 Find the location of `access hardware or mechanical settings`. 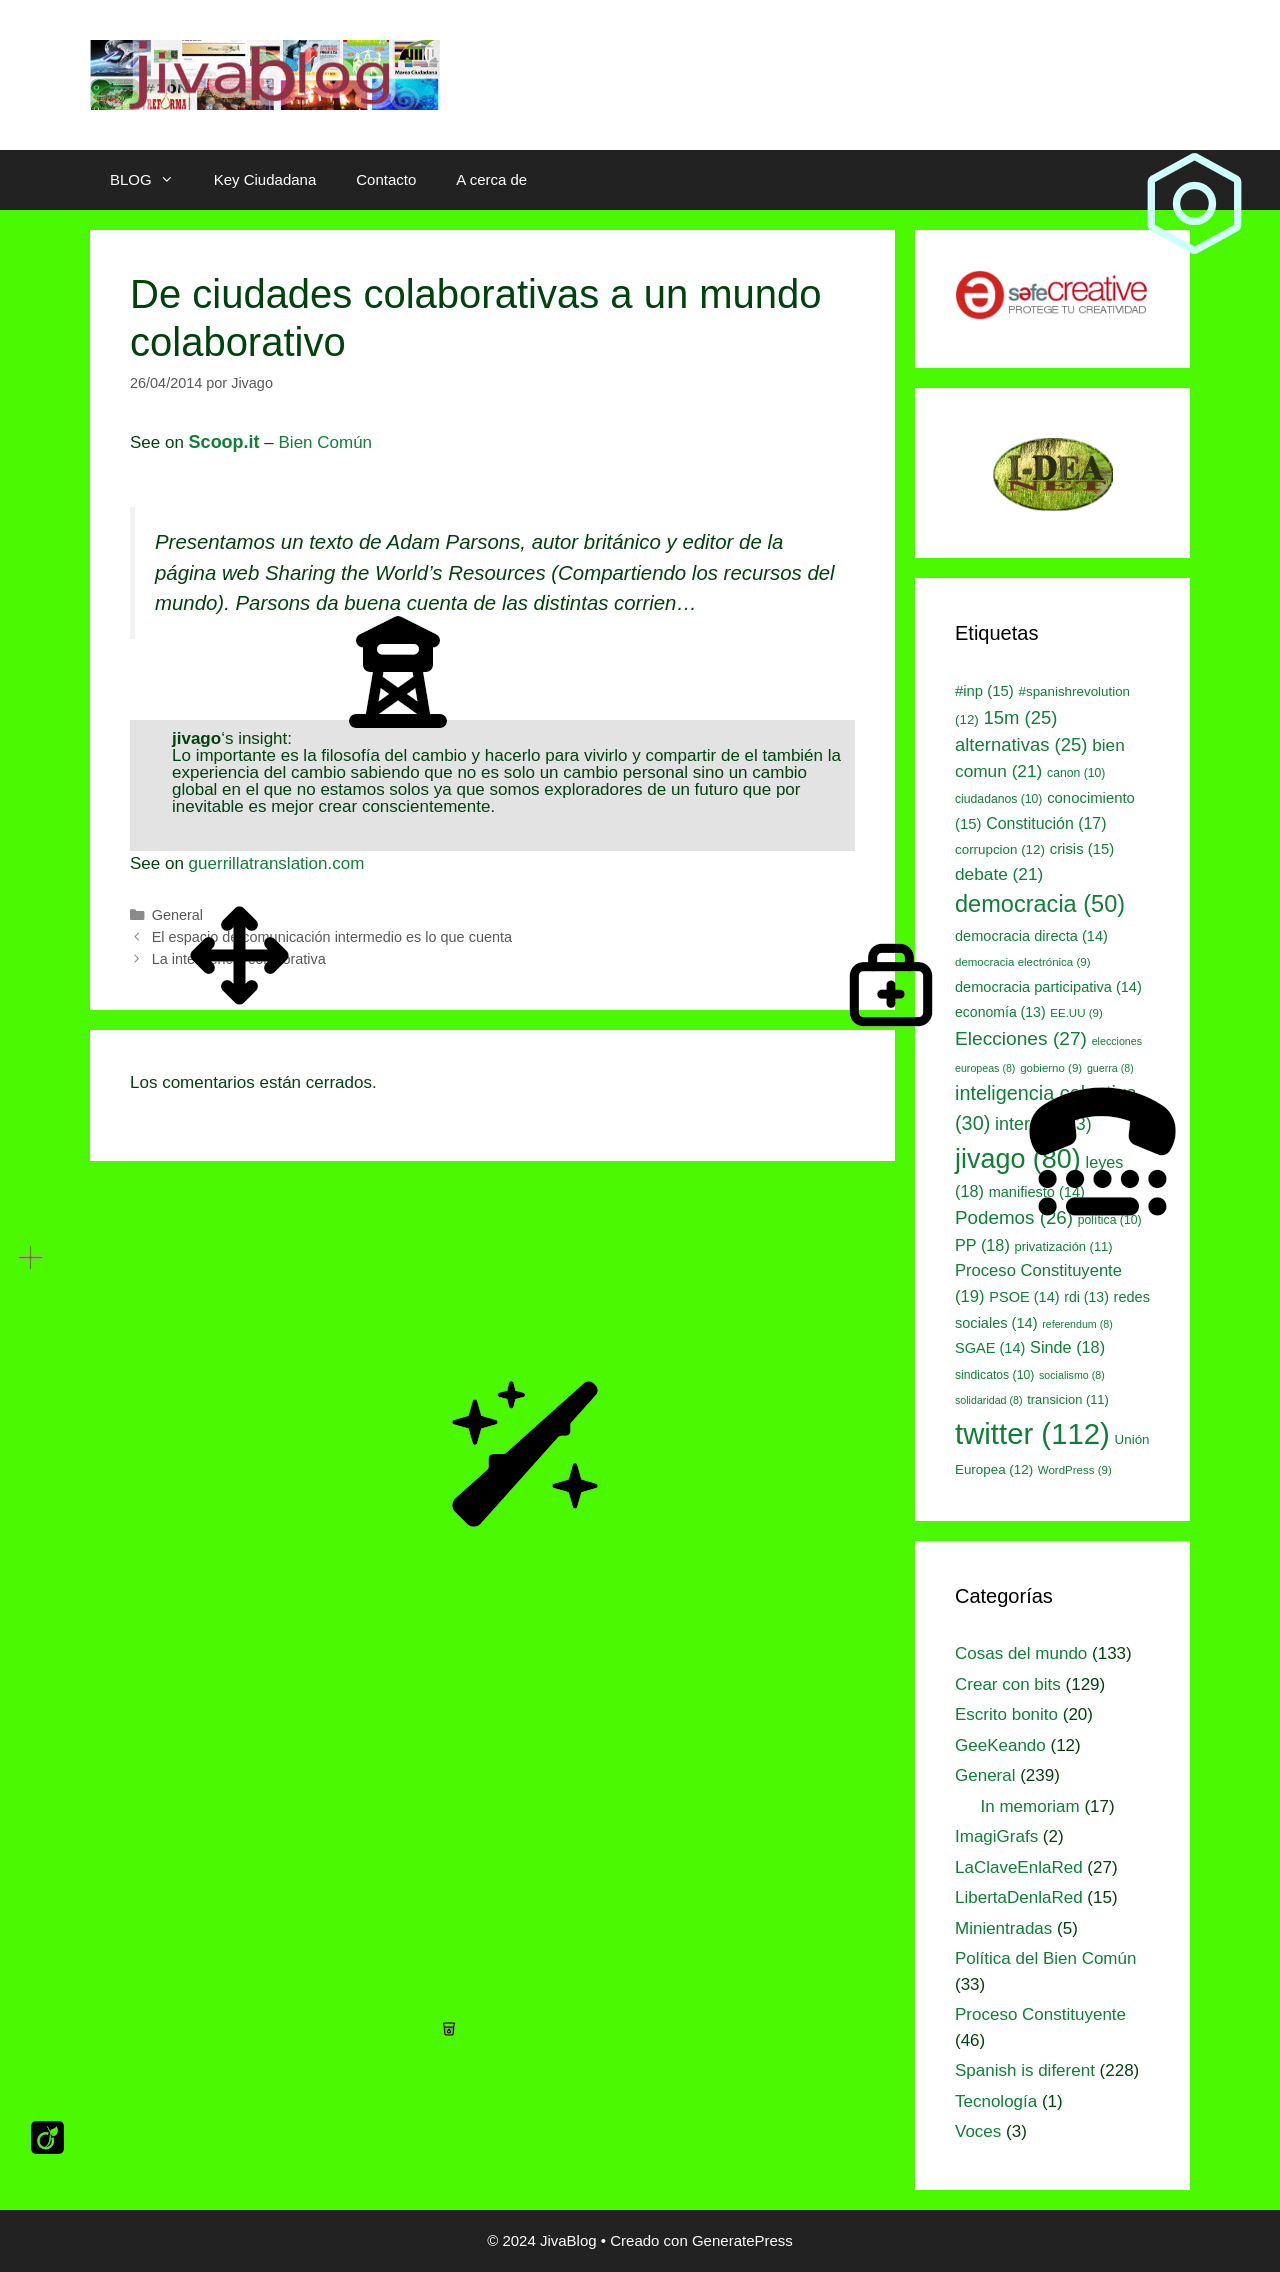

access hardware or mechanical settings is located at coordinates (1194, 203).